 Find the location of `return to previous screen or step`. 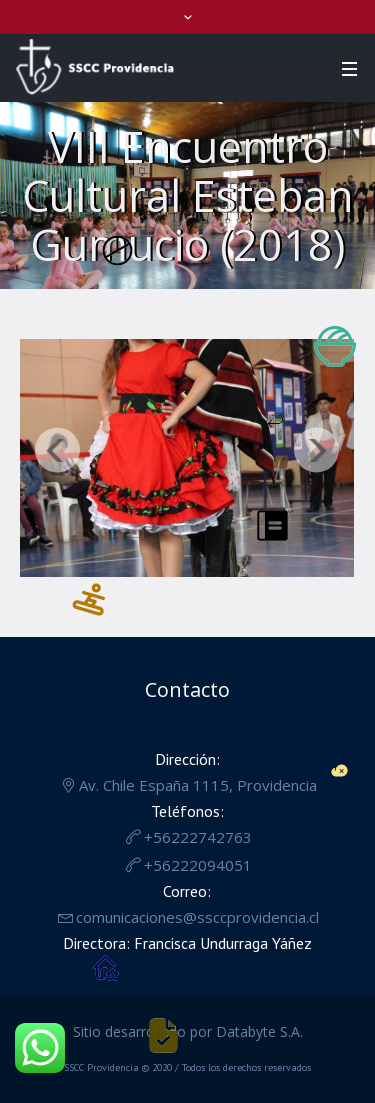

return to previous screen or step is located at coordinates (275, 420).